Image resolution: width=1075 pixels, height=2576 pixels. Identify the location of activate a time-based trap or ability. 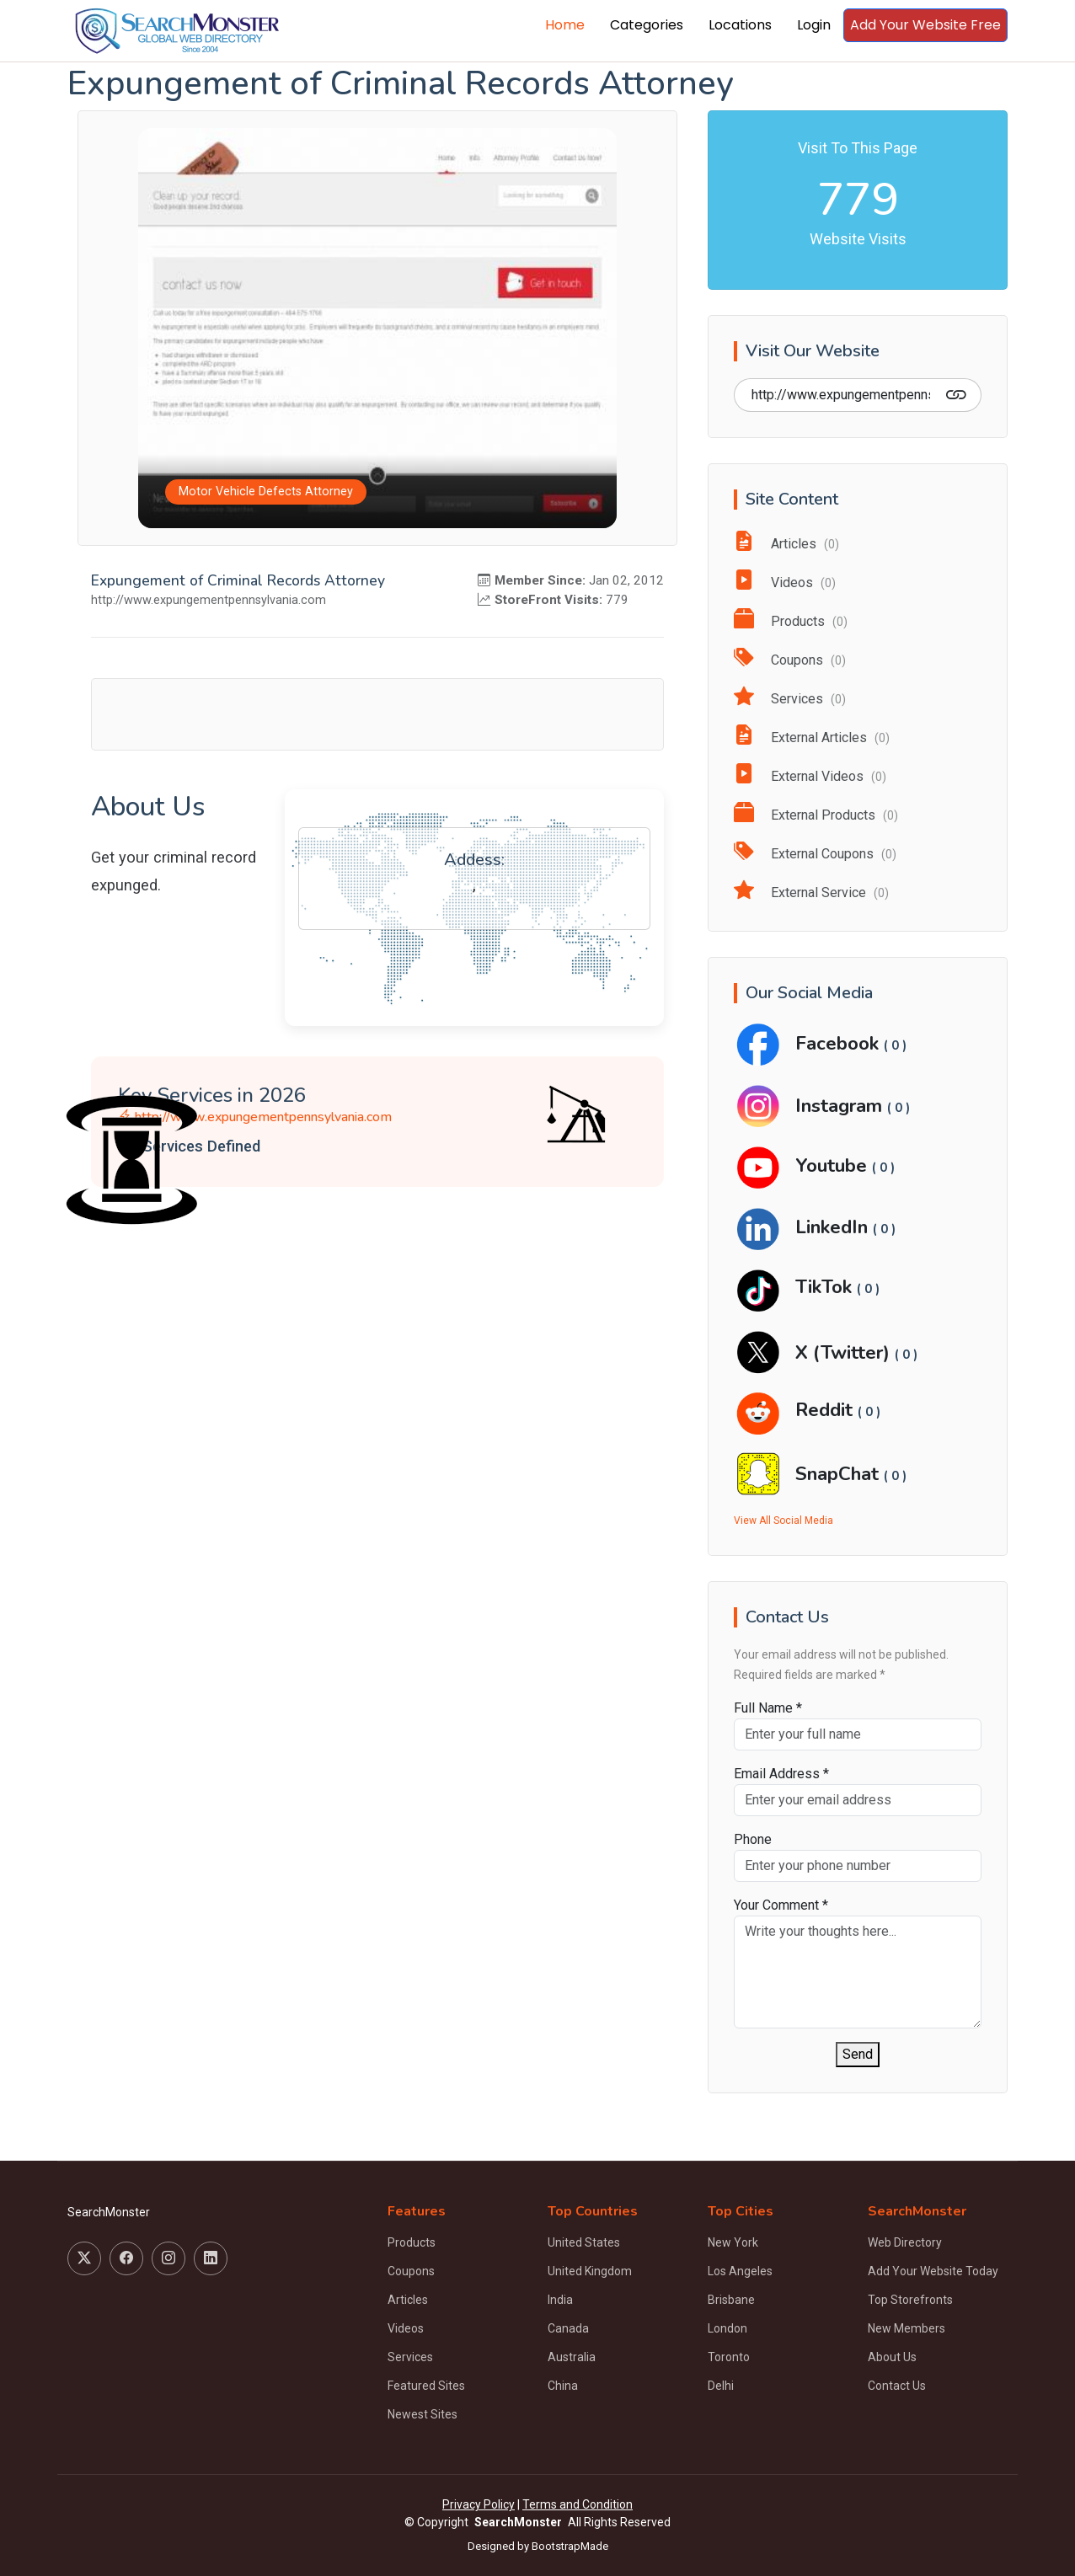
(131, 1159).